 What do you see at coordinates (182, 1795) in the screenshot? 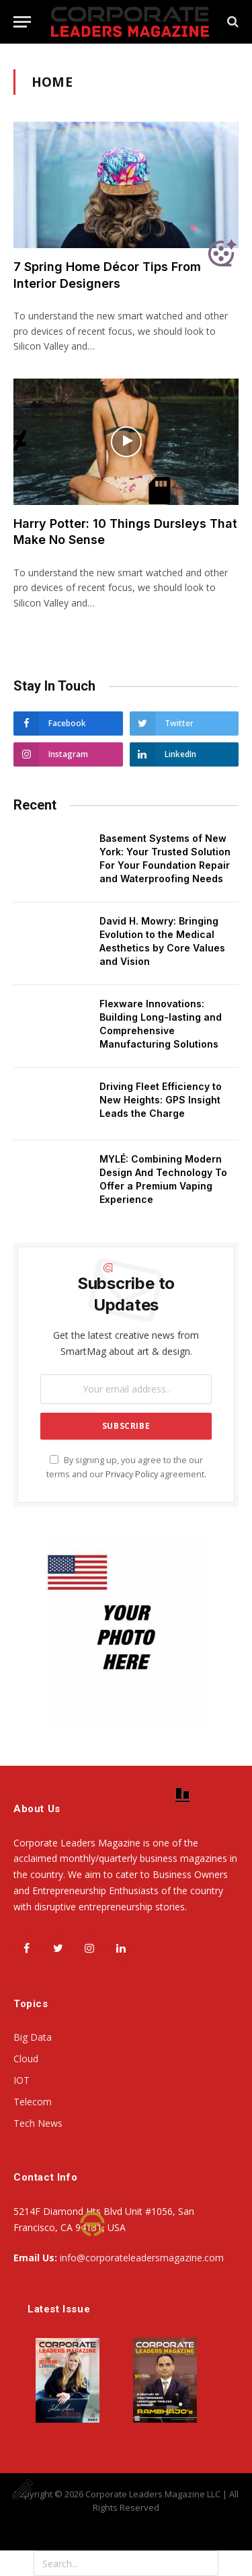
I see `align items to the bottom edge` at bounding box center [182, 1795].